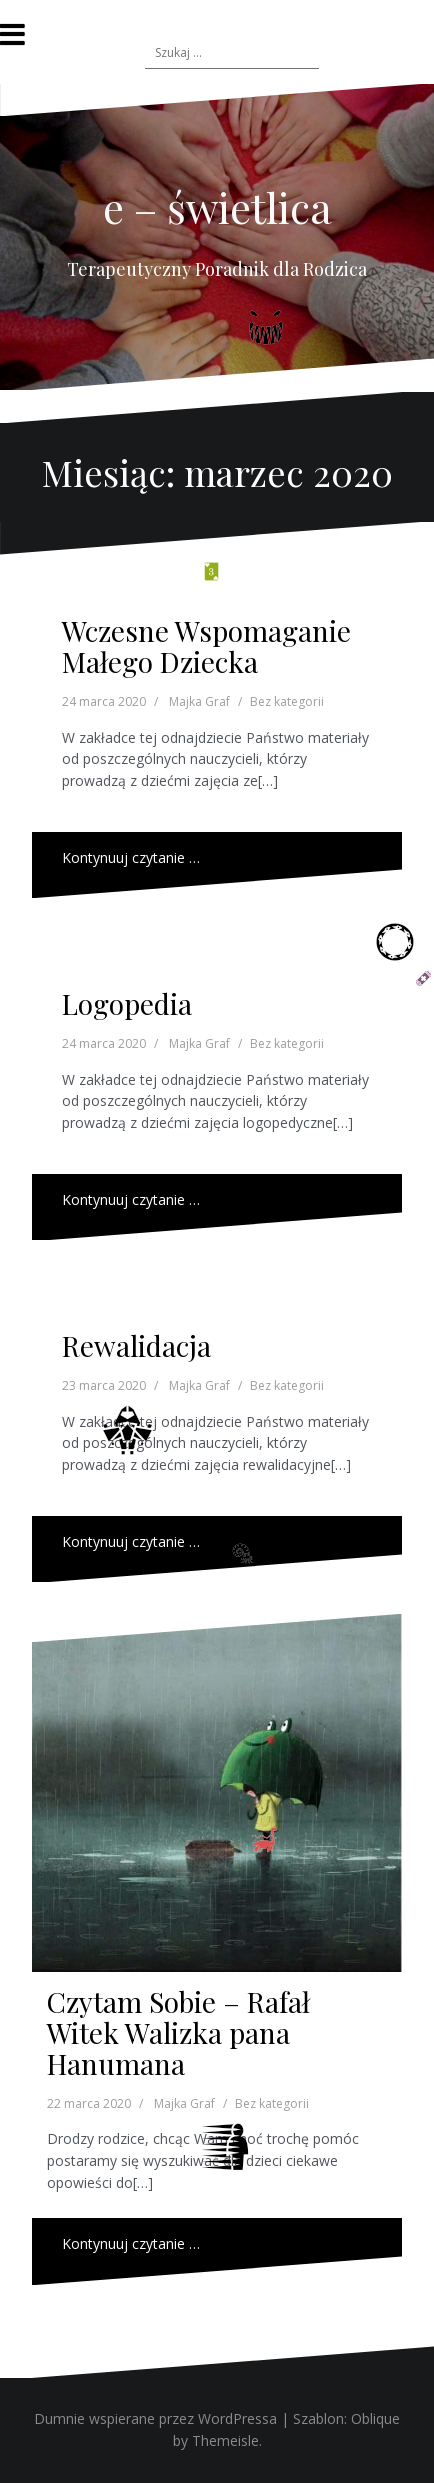  Describe the element at coordinates (211, 571) in the screenshot. I see `play the three of hearts card` at that location.